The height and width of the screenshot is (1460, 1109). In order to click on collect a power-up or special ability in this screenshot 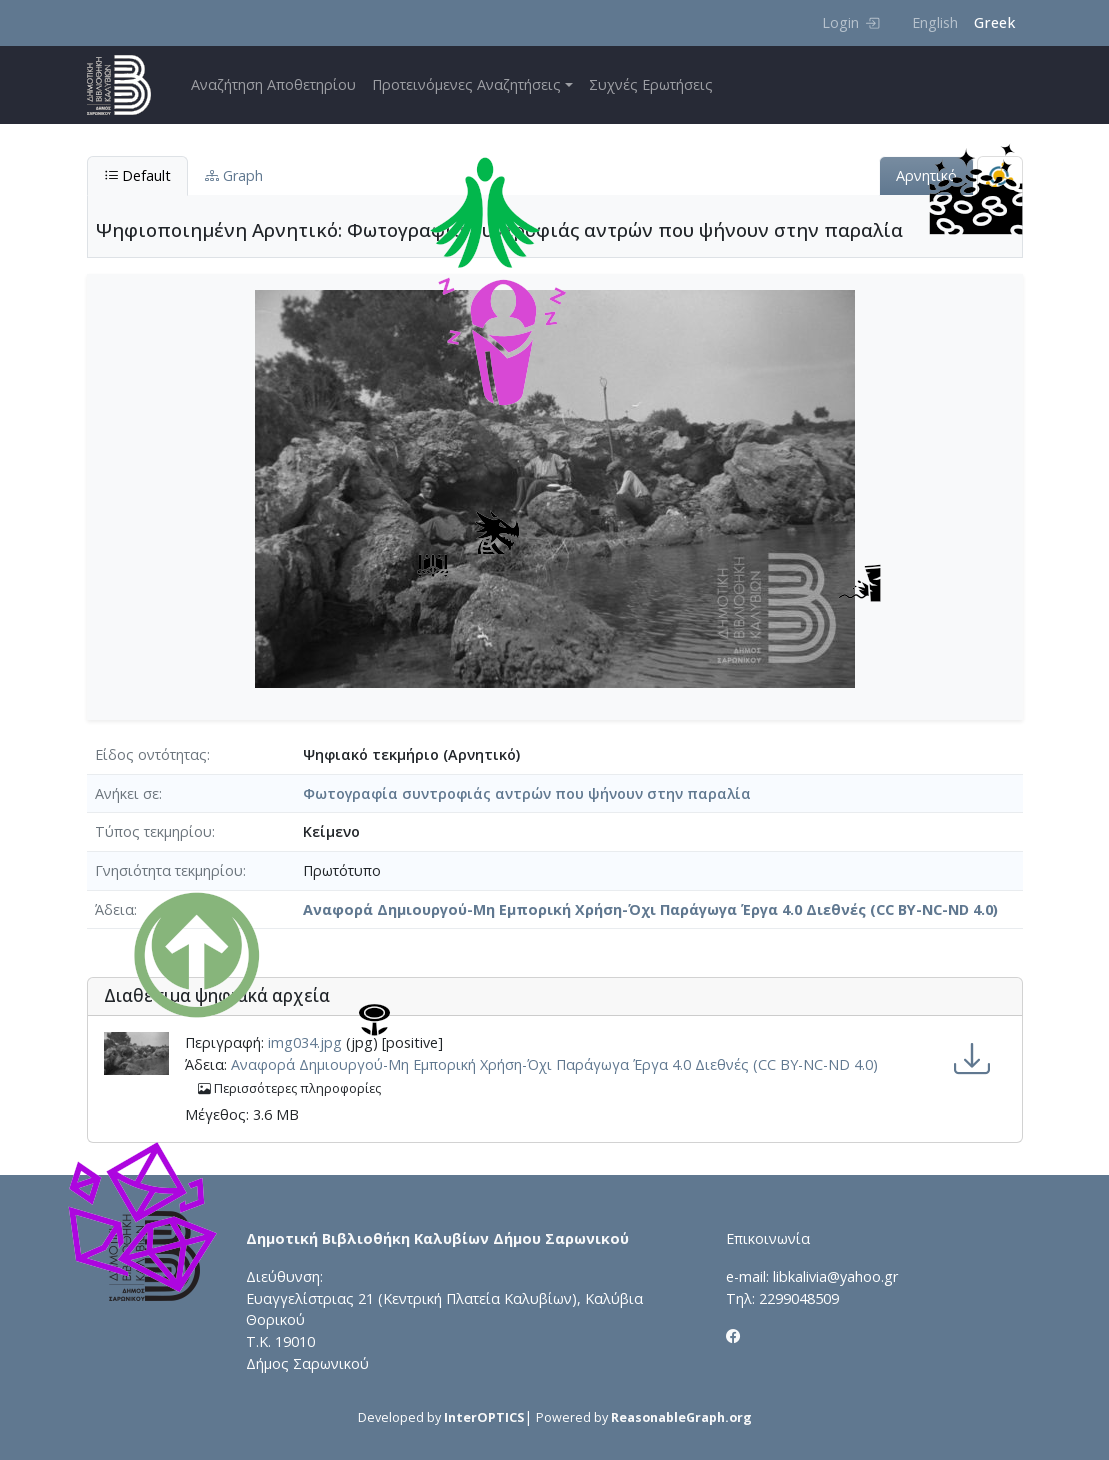, I will do `click(374, 1018)`.